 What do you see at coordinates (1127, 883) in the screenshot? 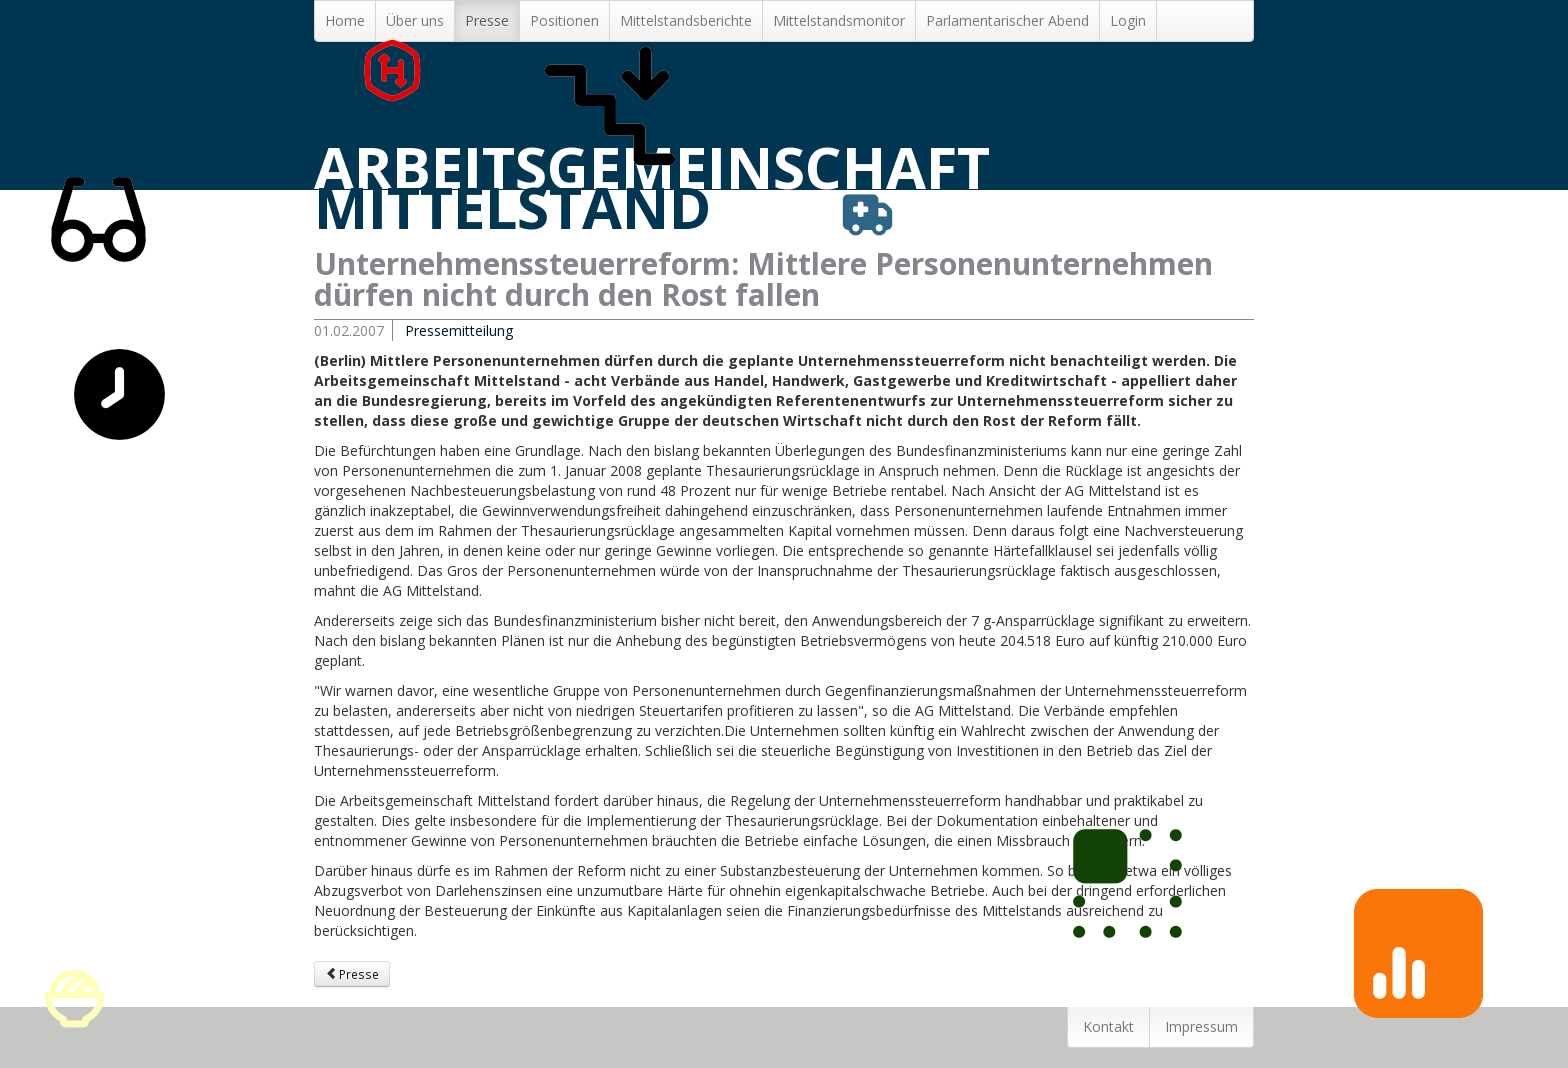
I see `align content to top-left corner` at bounding box center [1127, 883].